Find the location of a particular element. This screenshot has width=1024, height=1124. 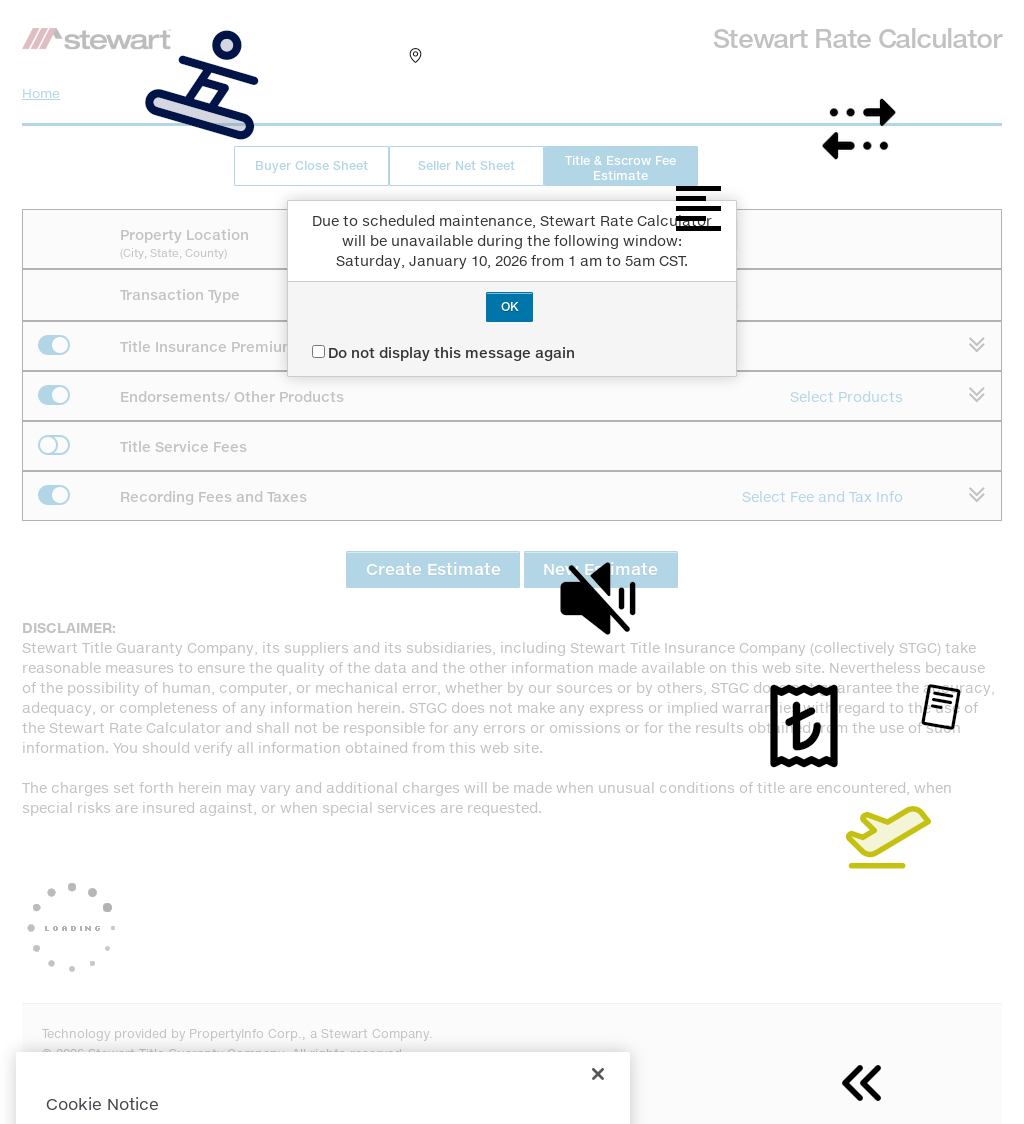

go back to the beginning is located at coordinates (863, 1083).